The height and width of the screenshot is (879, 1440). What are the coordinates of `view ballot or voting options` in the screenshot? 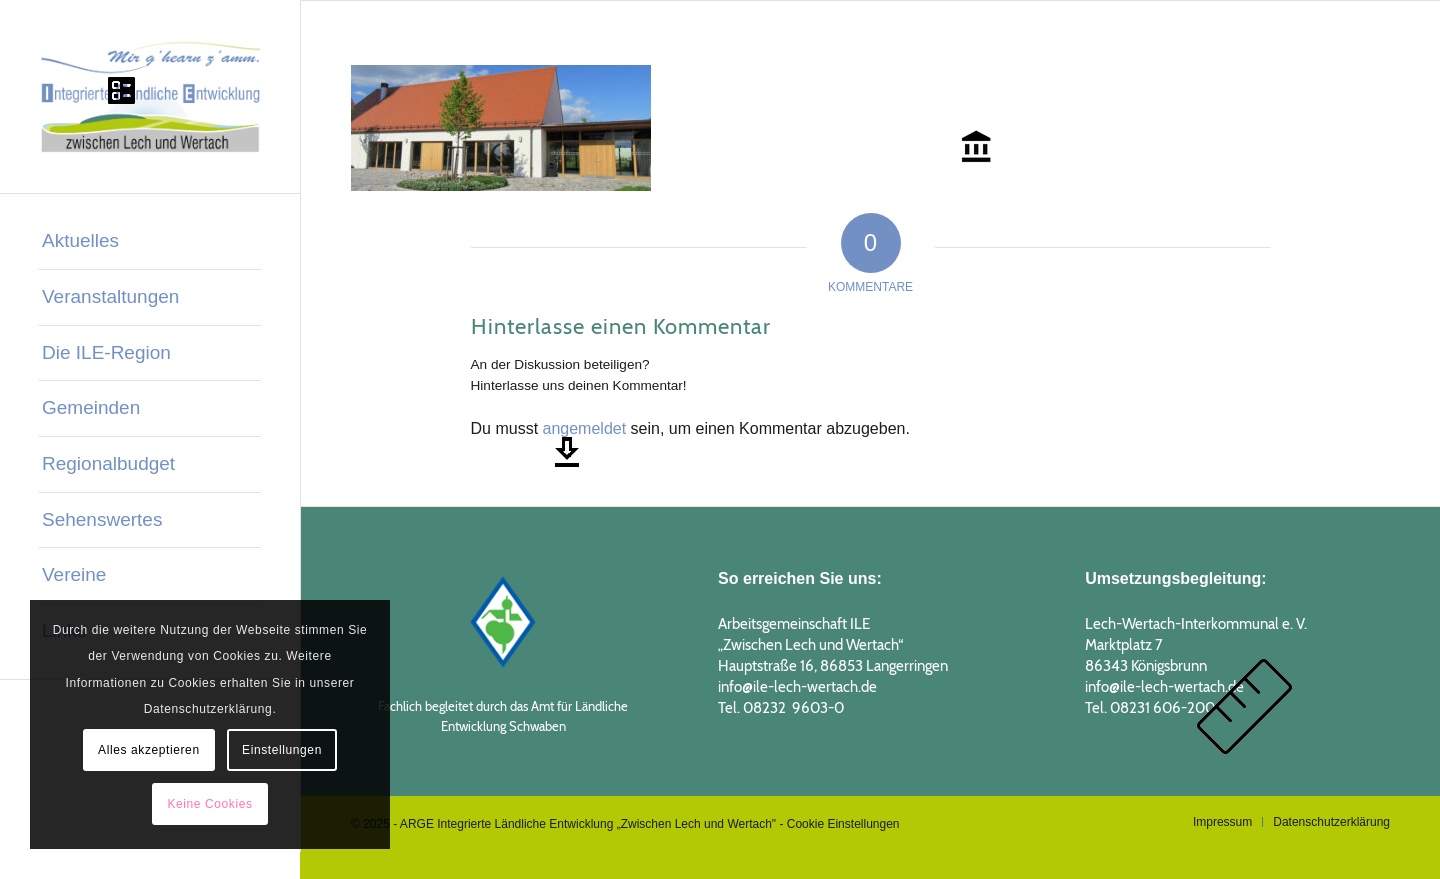 It's located at (121, 90).